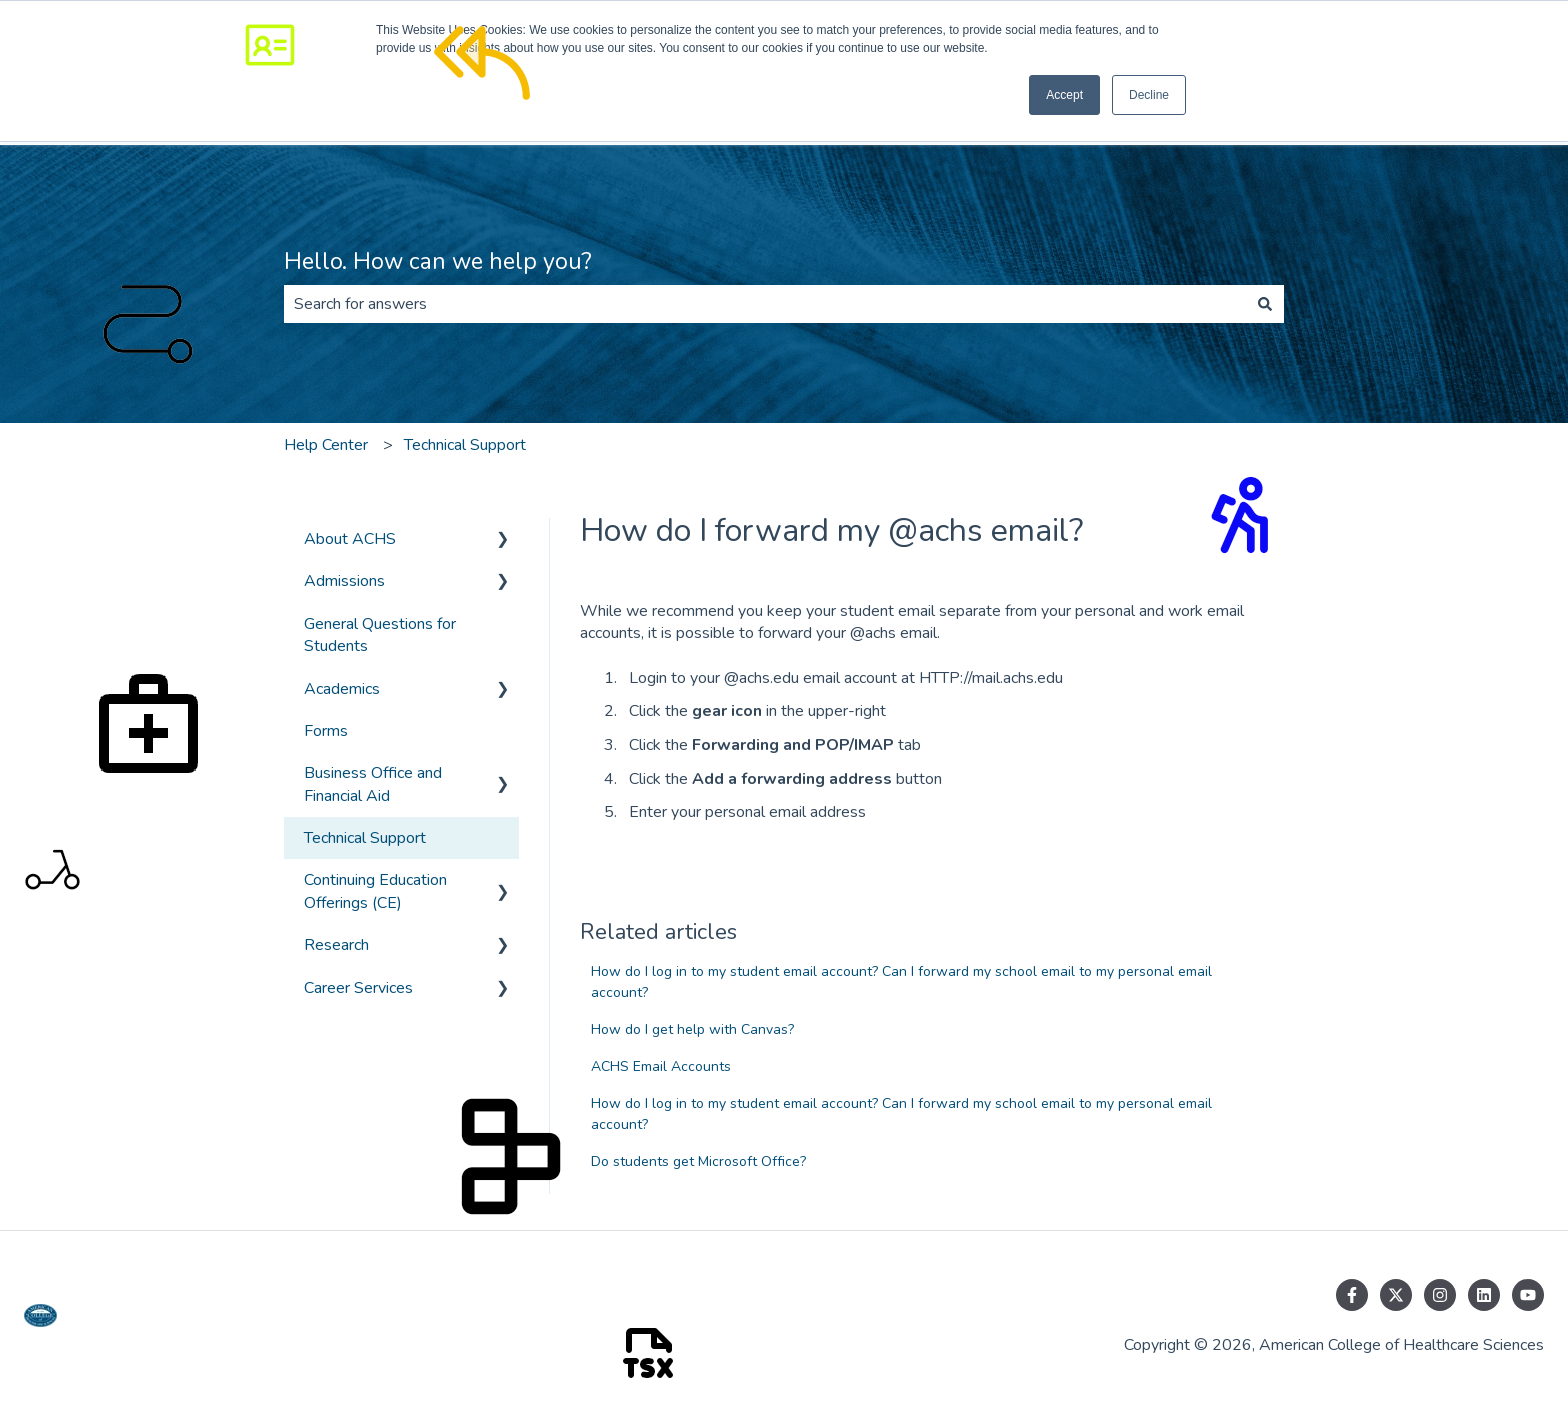 The width and height of the screenshot is (1568, 1427). What do you see at coordinates (52, 871) in the screenshot?
I see `select scooter as transportation mode` at bounding box center [52, 871].